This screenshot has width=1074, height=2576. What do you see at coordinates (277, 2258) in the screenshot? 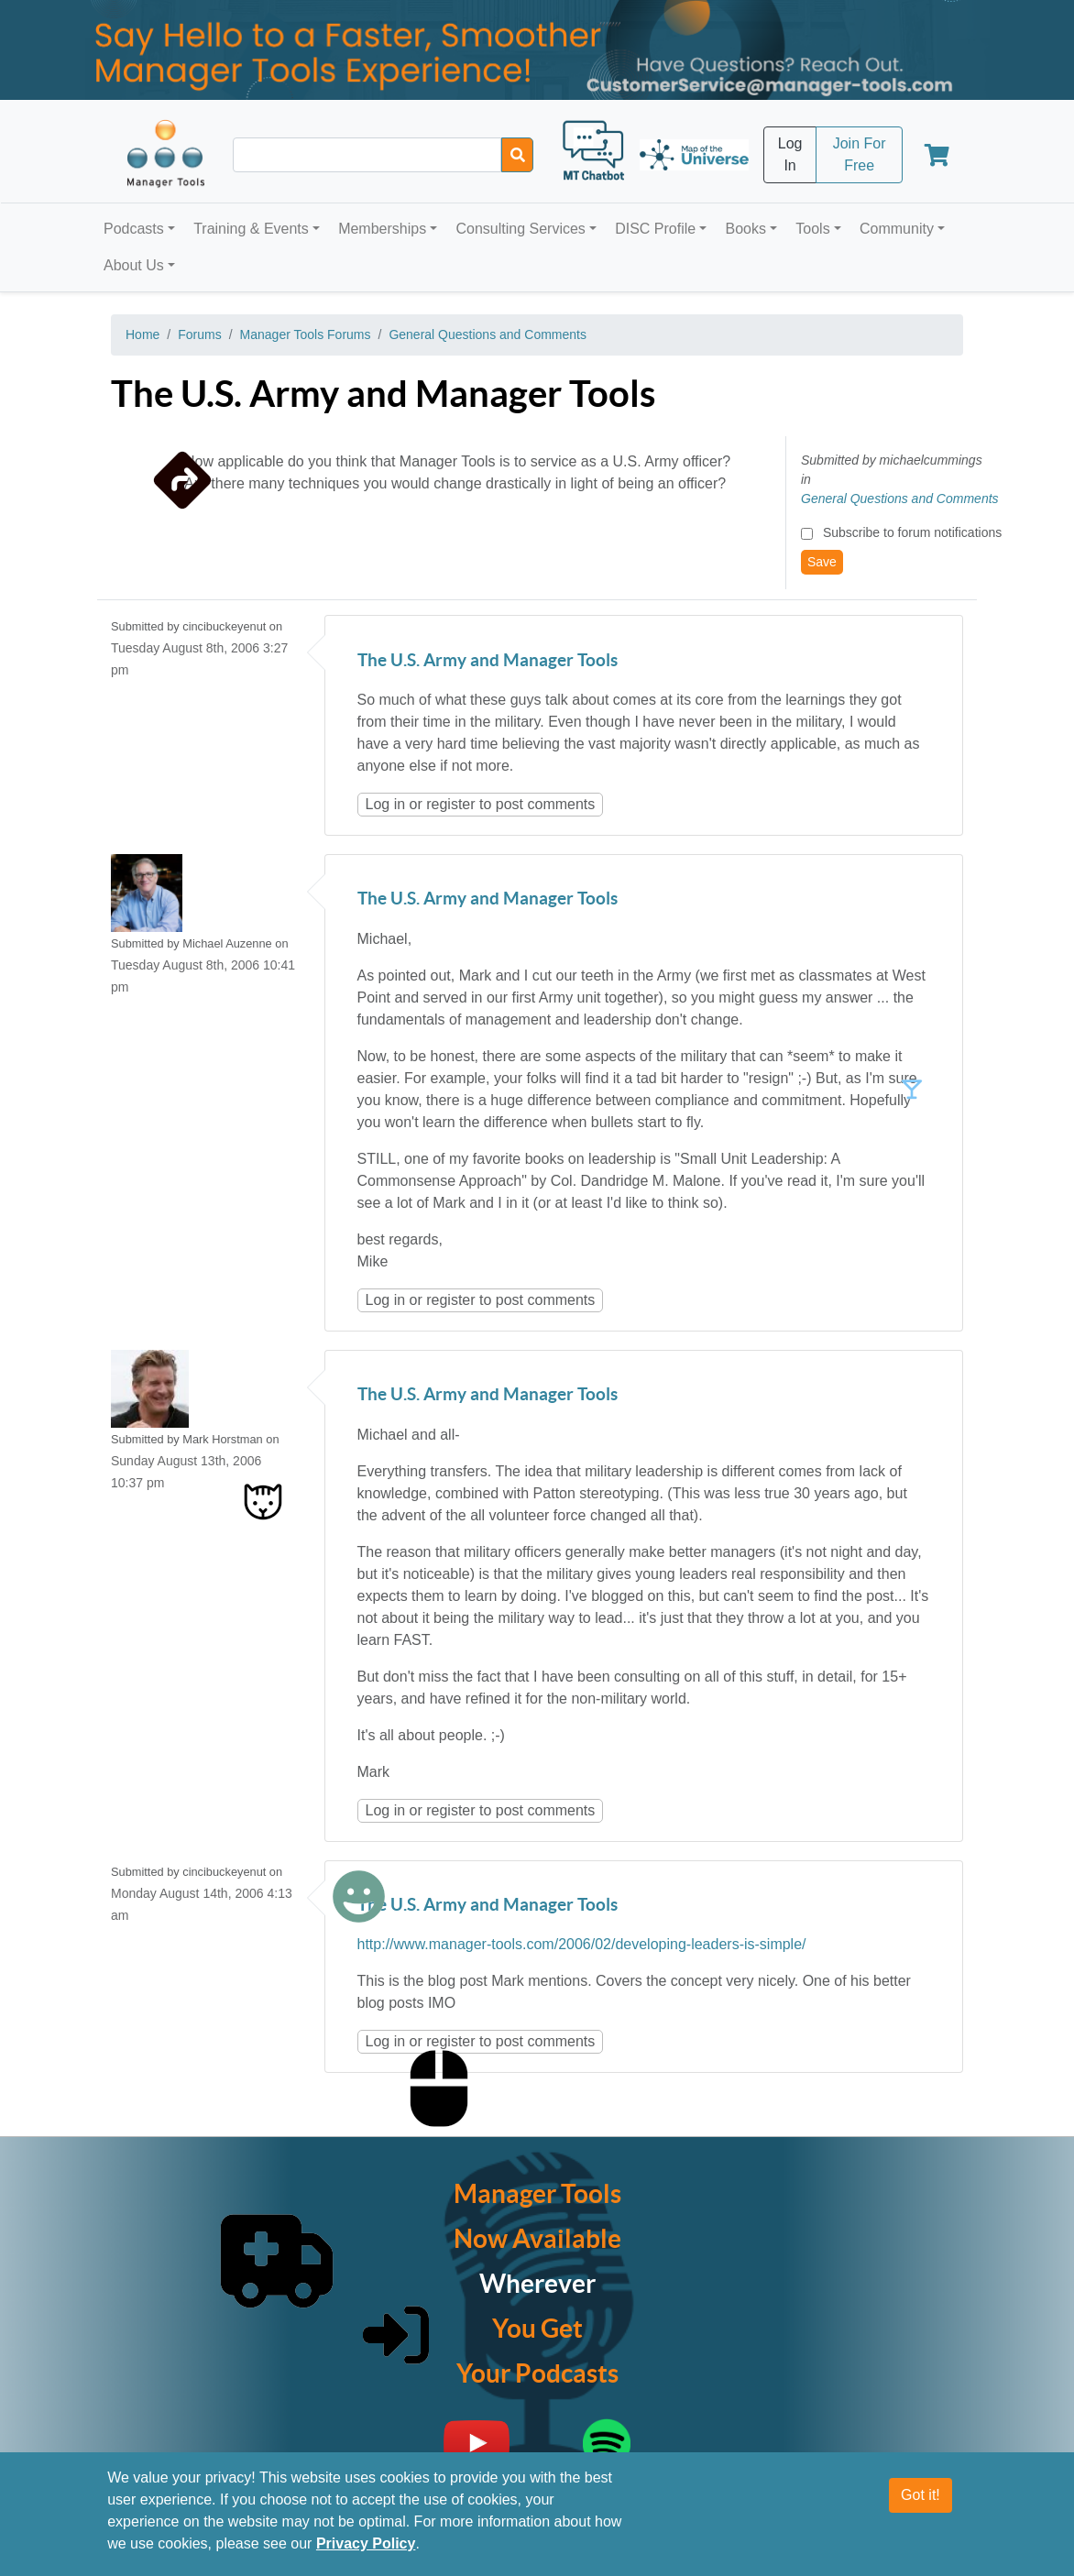
I see `request emergency medical services` at bounding box center [277, 2258].